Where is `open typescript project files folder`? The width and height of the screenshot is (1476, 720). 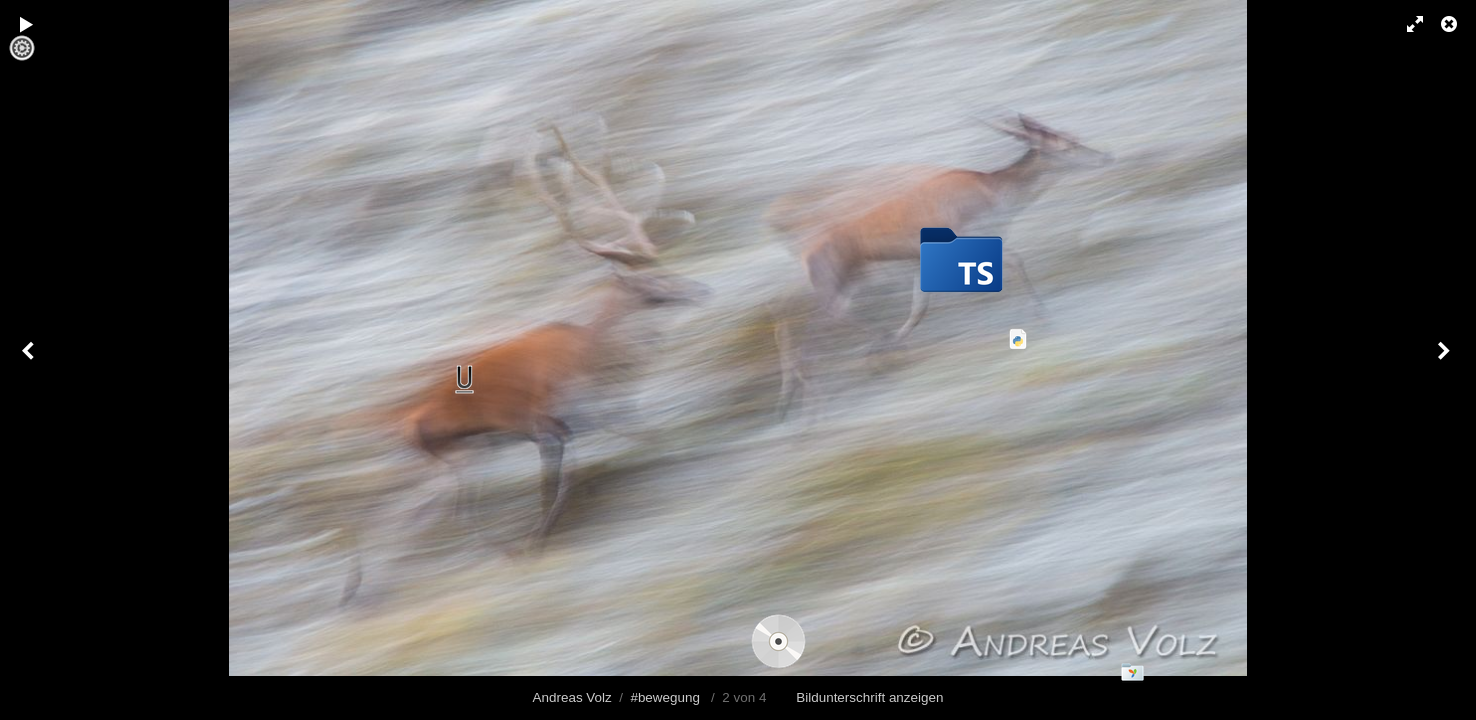
open typescript project files folder is located at coordinates (961, 262).